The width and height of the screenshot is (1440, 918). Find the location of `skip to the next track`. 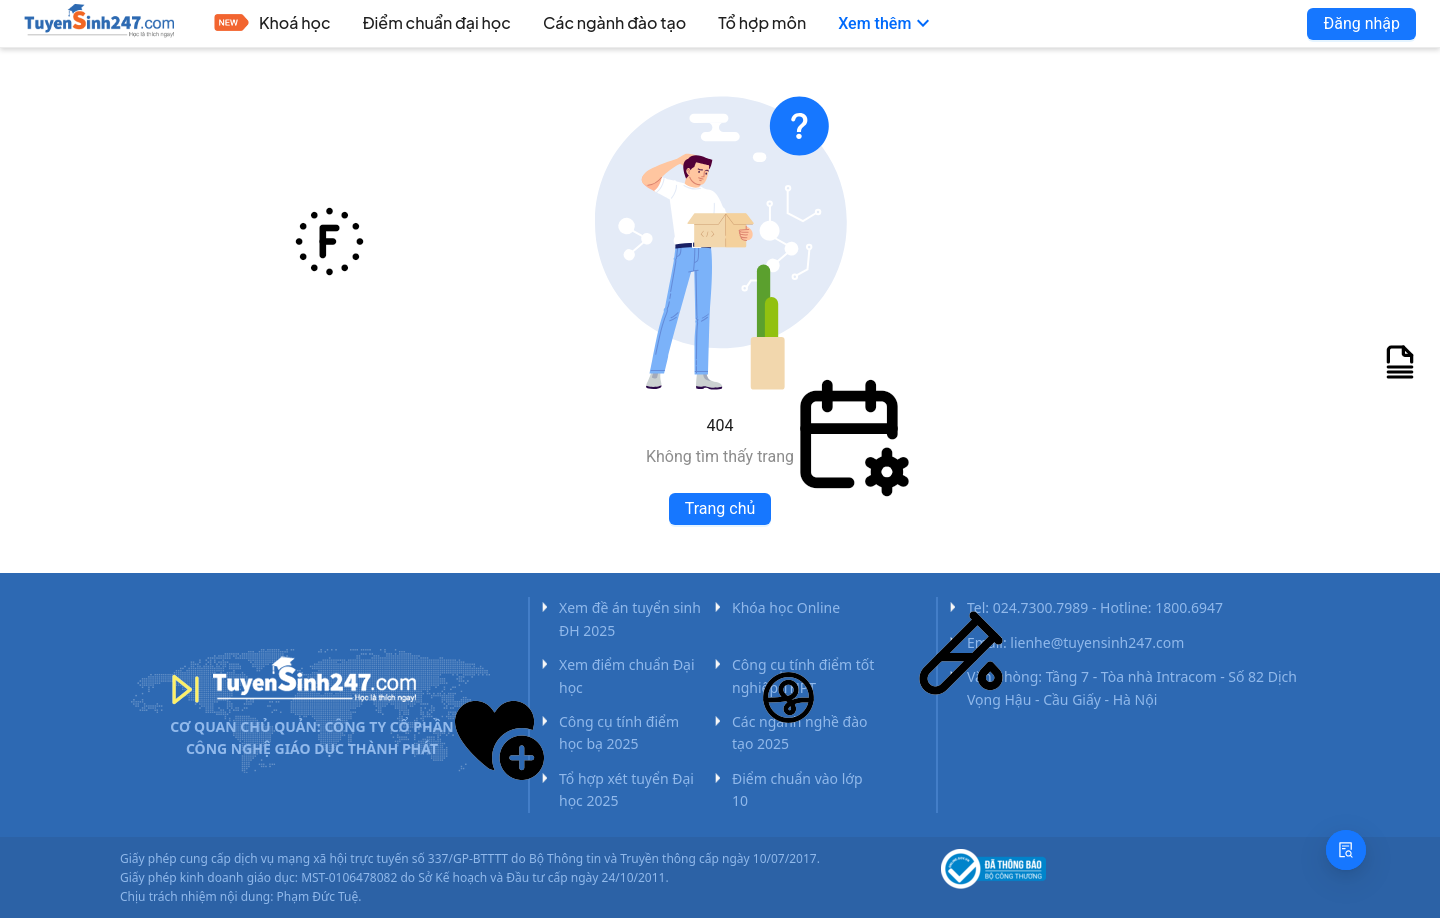

skip to the next track is located at coordinates (185, 689).